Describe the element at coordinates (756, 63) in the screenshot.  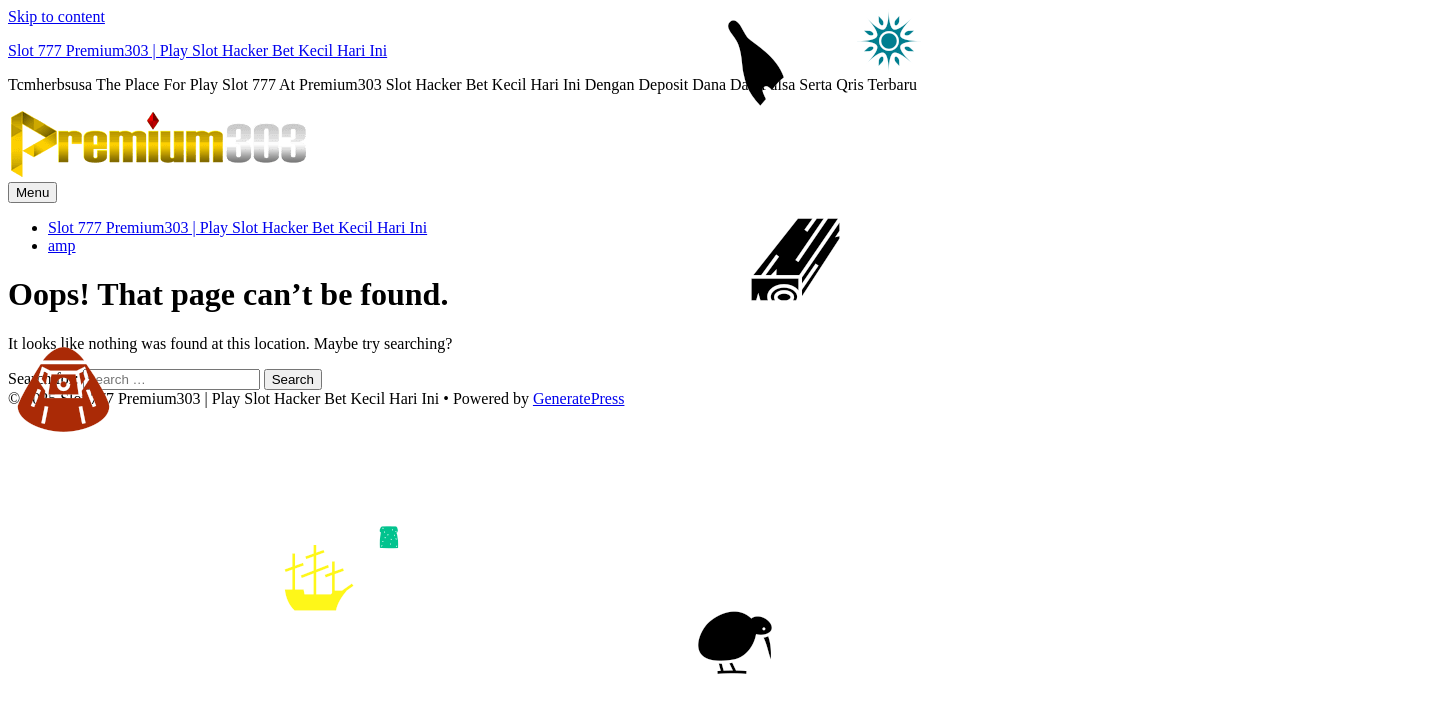
I see `select the white crown of upper egypt` at that location.